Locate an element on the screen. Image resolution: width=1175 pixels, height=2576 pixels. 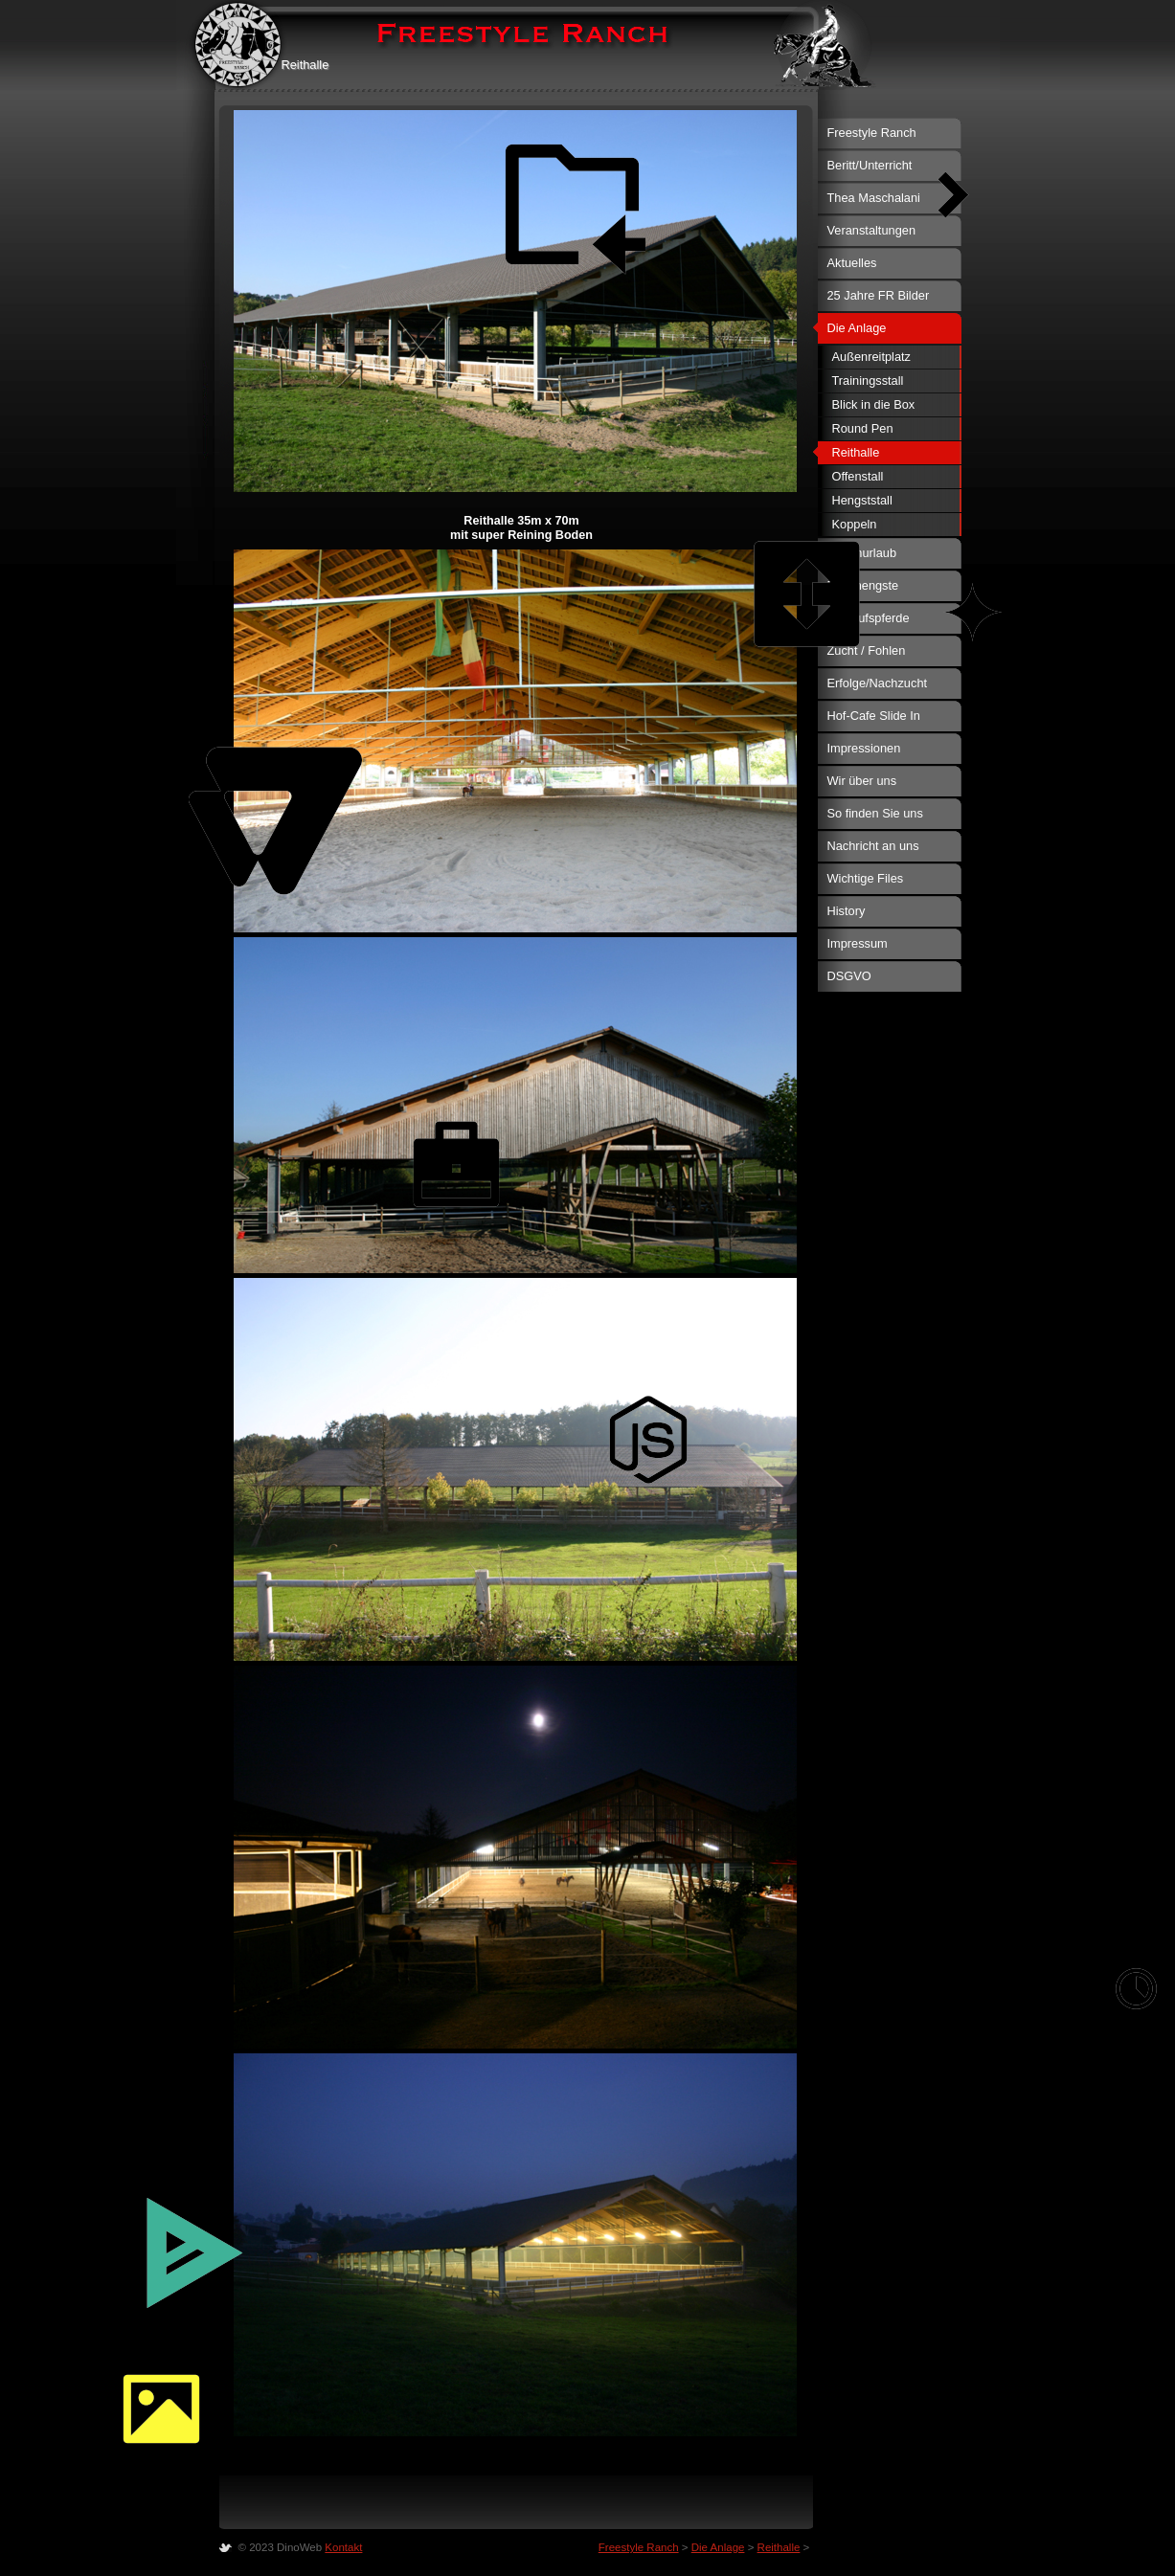
expand a collapsible menu or section is located at coordinates (952, 194).